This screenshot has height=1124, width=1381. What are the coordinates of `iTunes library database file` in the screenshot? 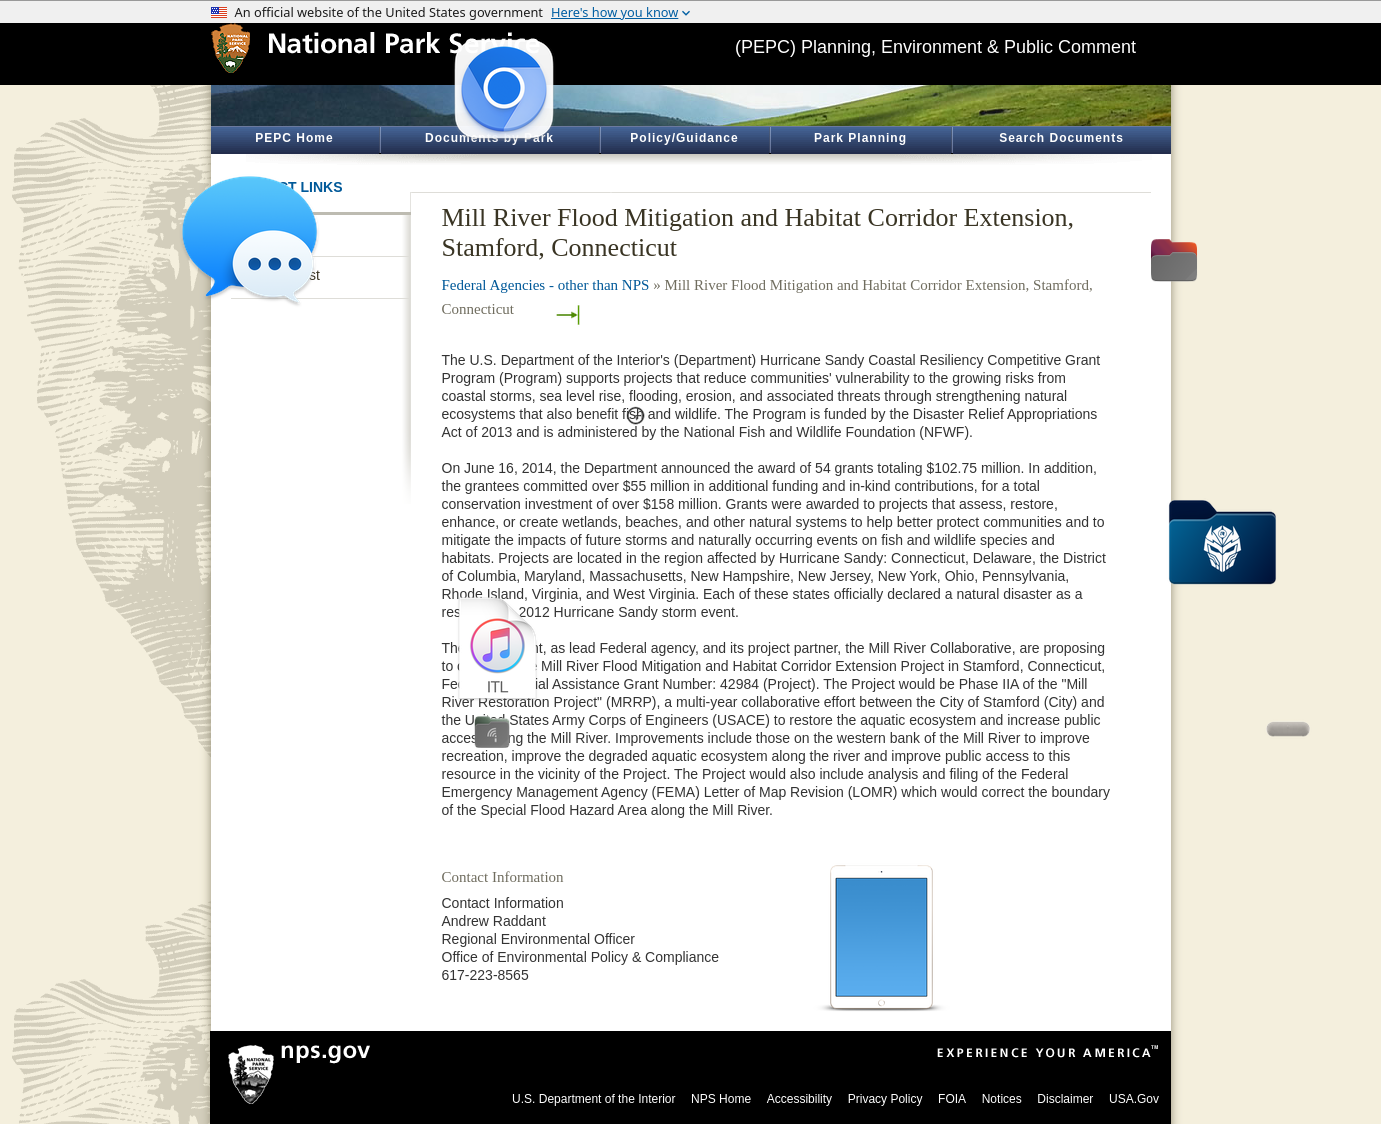 It's located at (497, 650).